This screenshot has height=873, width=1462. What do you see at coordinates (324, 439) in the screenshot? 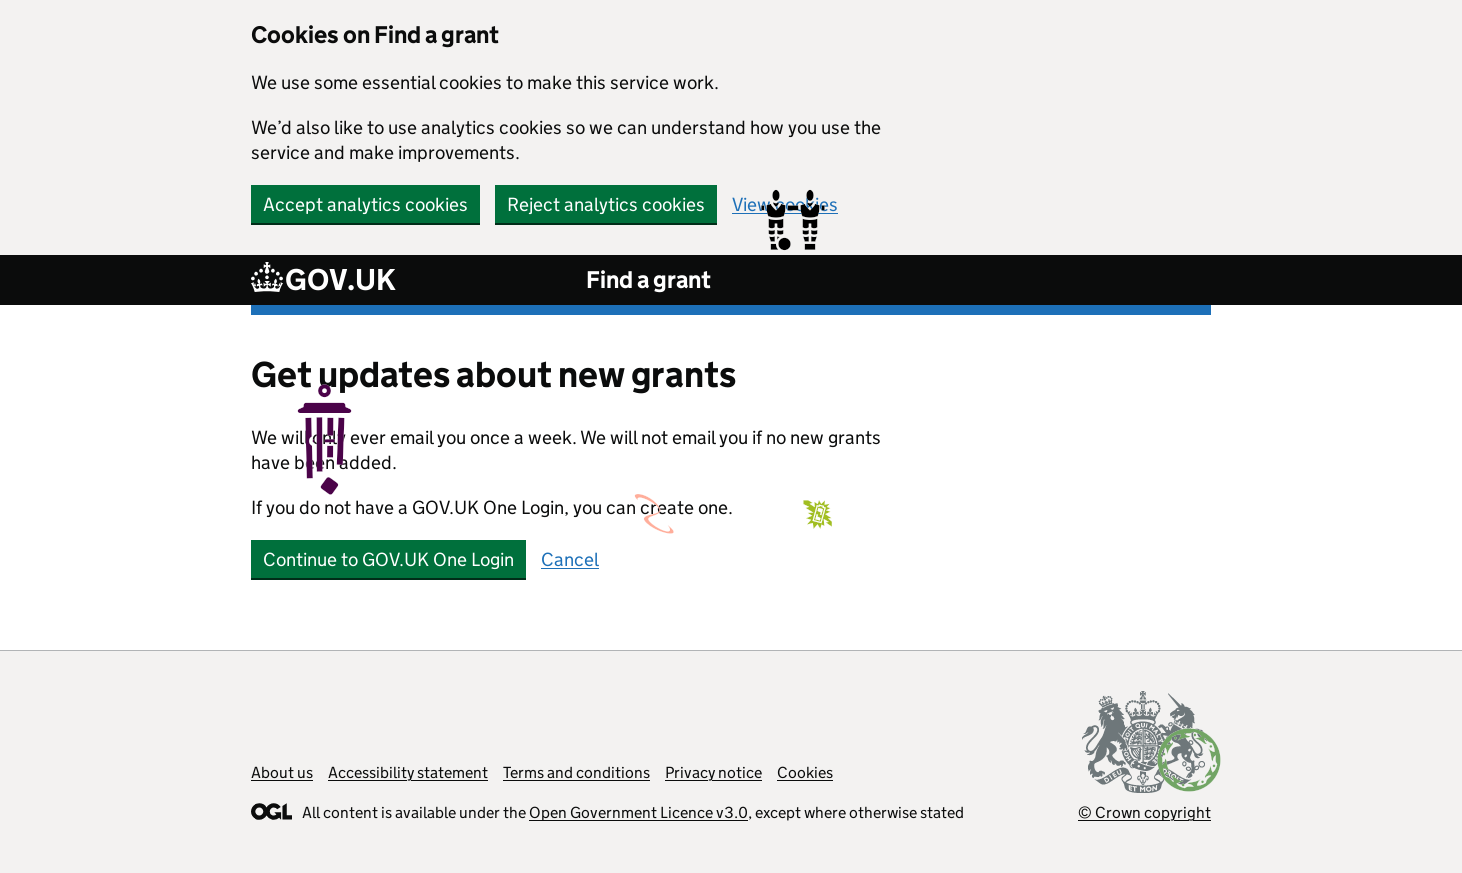
I see `decorative windchimes element for a game interface` at bounding box center [324, 439].